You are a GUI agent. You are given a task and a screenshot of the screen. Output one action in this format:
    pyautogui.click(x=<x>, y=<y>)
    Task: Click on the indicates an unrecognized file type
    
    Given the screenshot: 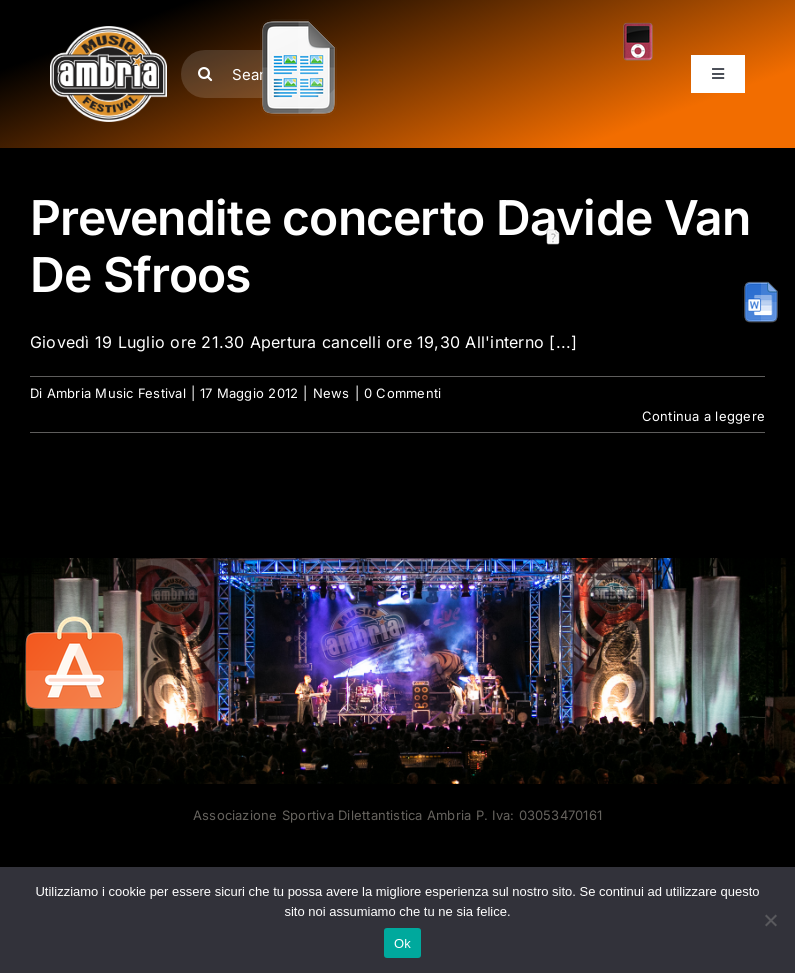 What is the action you would take?
    pyautogui.click(x=553, y=237)
    